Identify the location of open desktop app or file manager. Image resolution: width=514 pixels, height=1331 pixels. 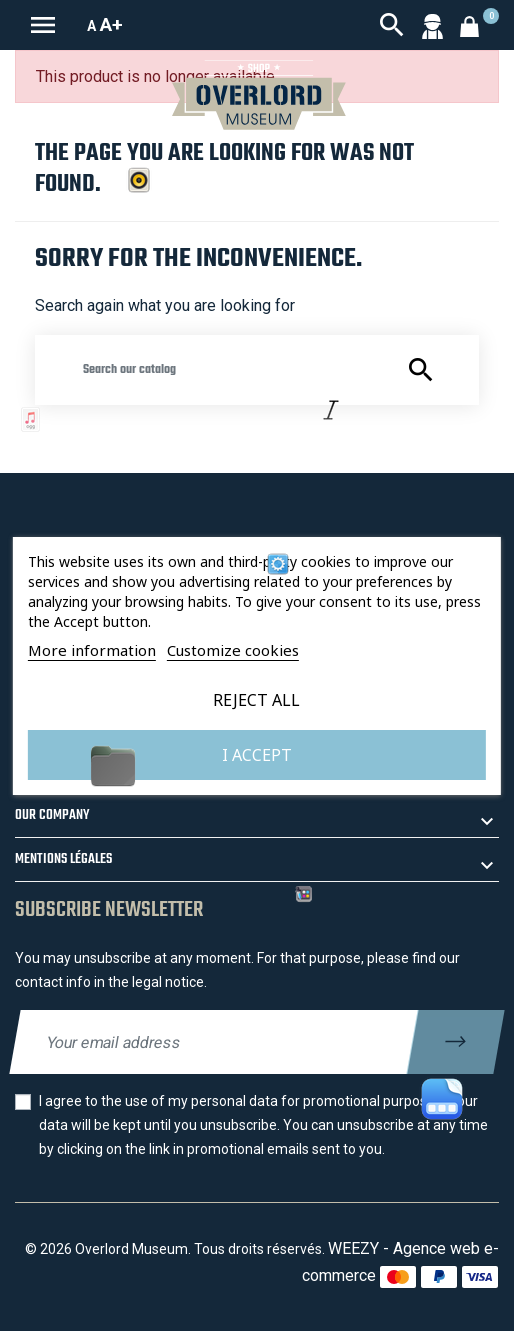
(442, 1099).